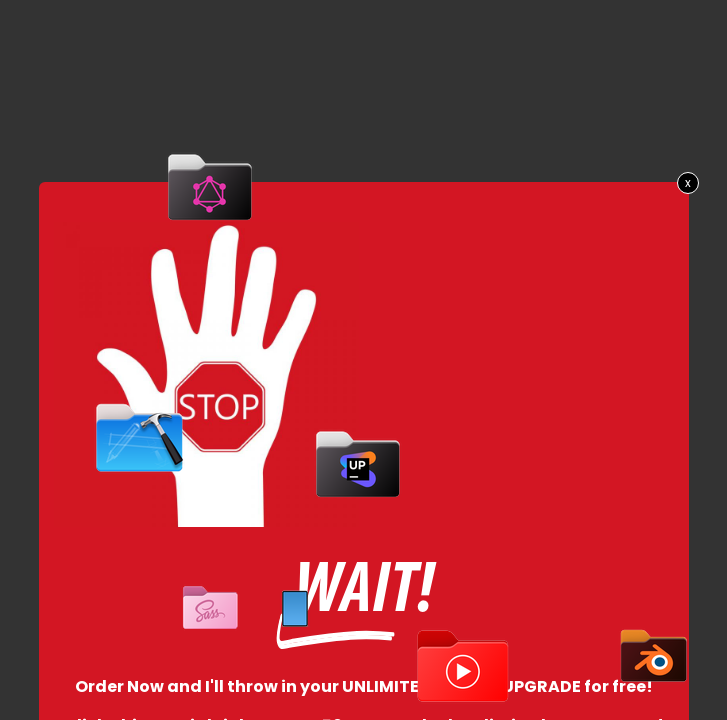  Describe the element at coordinates (139, 440) in the screenshot. I see `open xcode projects folder` at that location.